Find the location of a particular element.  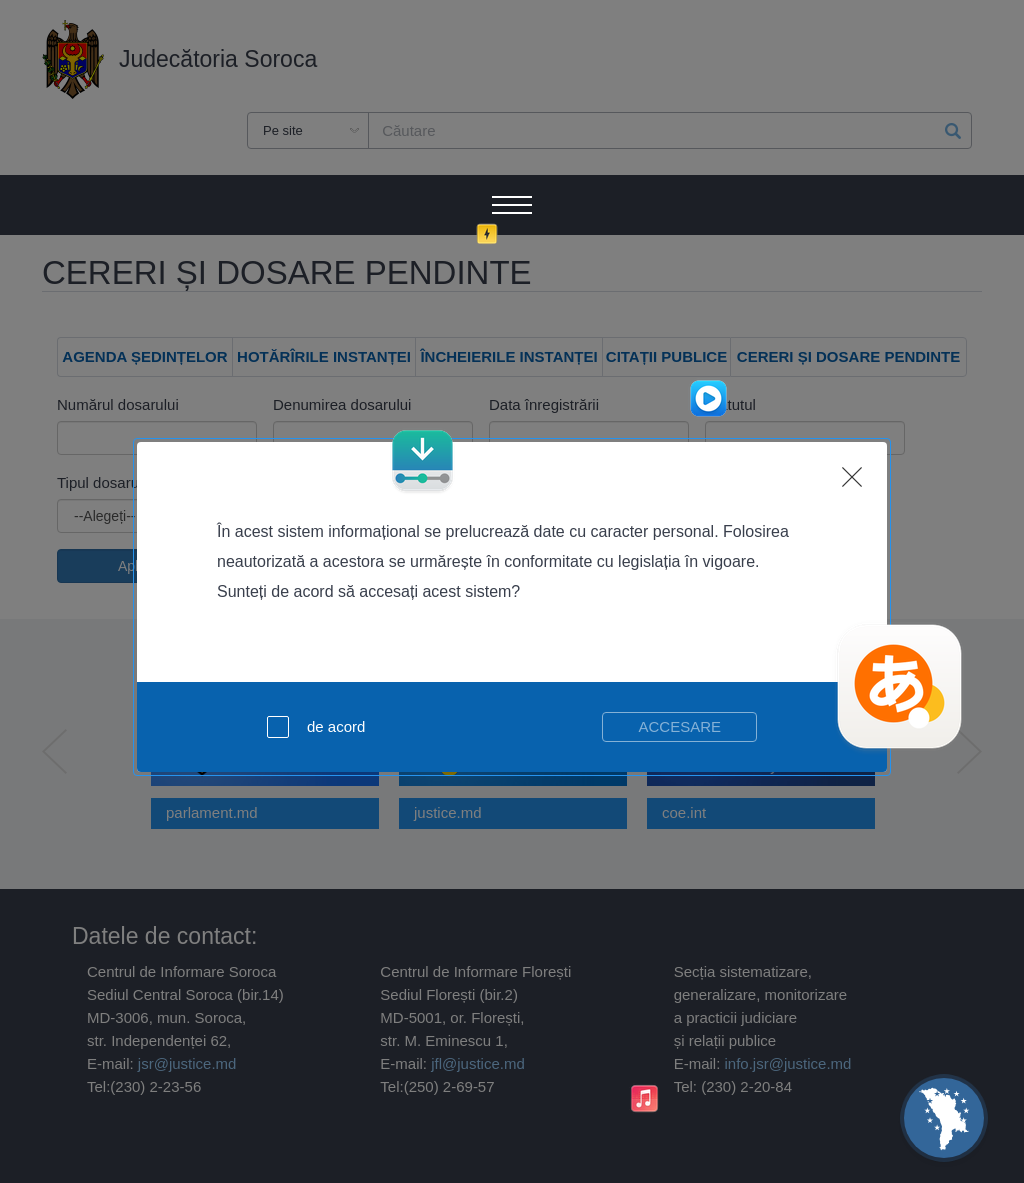

open mozc japanese input method editor is located at coordinates (899, 686).